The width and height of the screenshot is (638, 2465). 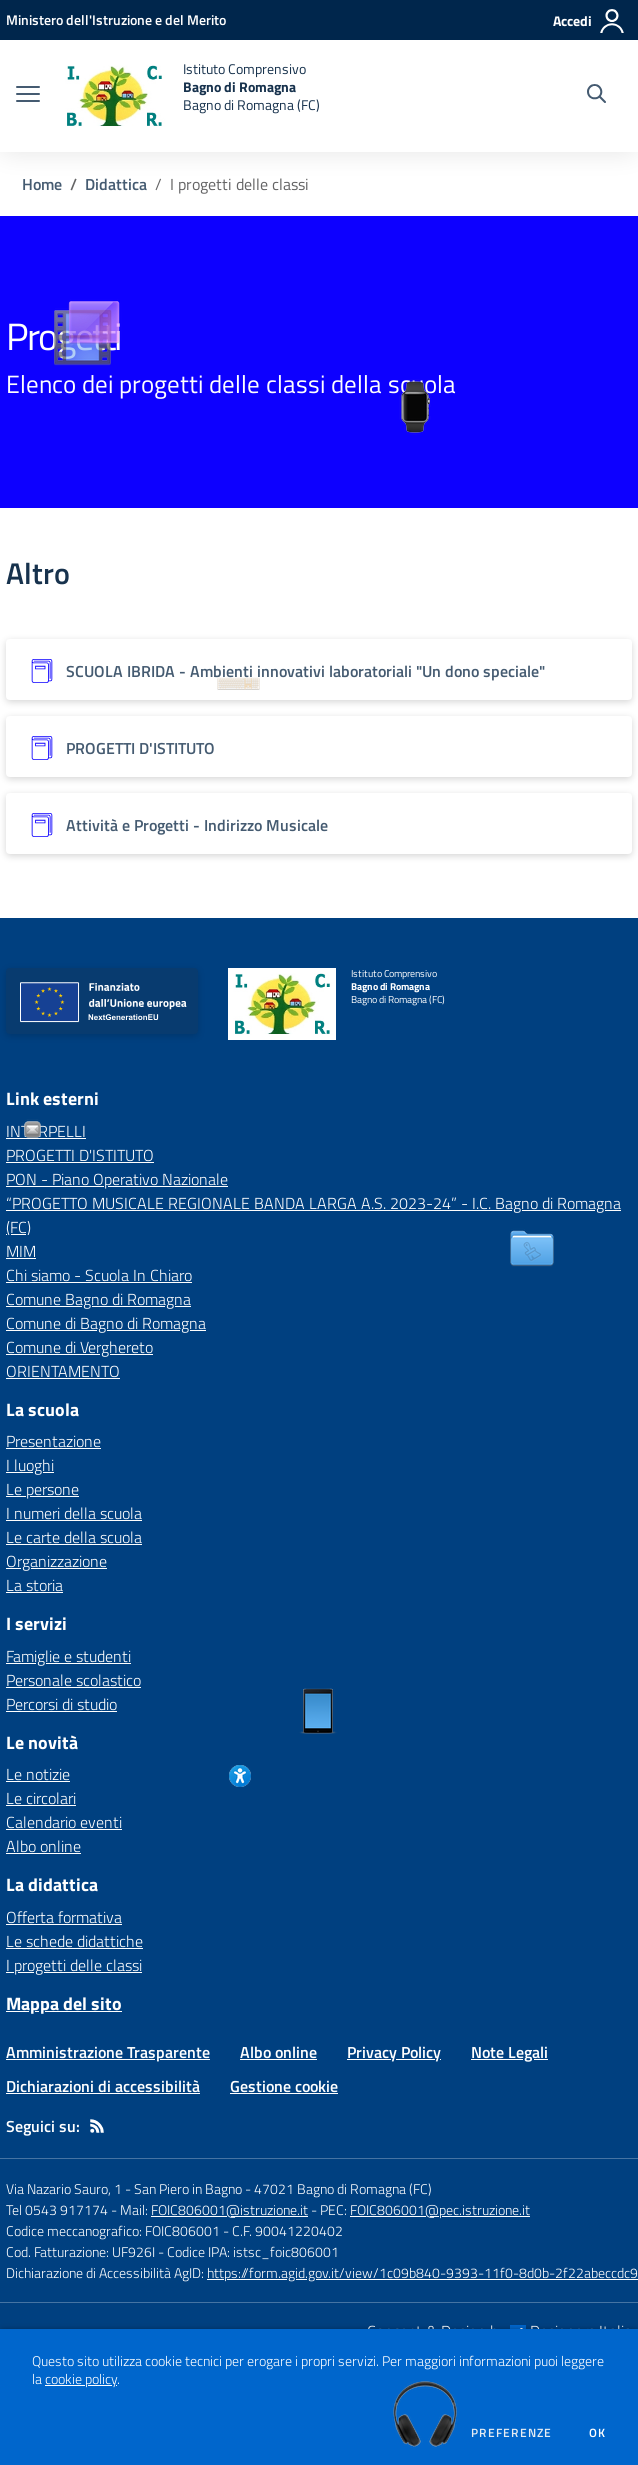 I want to click on connect bluetooth headphones, so click(x=425, y=2415).